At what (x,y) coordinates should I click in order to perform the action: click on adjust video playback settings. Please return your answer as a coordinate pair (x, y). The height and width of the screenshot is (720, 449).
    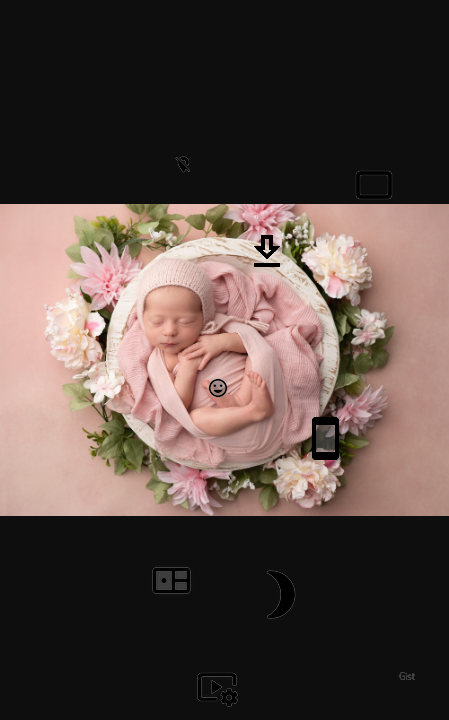
    Looking at the image, I should click on (217, 687).